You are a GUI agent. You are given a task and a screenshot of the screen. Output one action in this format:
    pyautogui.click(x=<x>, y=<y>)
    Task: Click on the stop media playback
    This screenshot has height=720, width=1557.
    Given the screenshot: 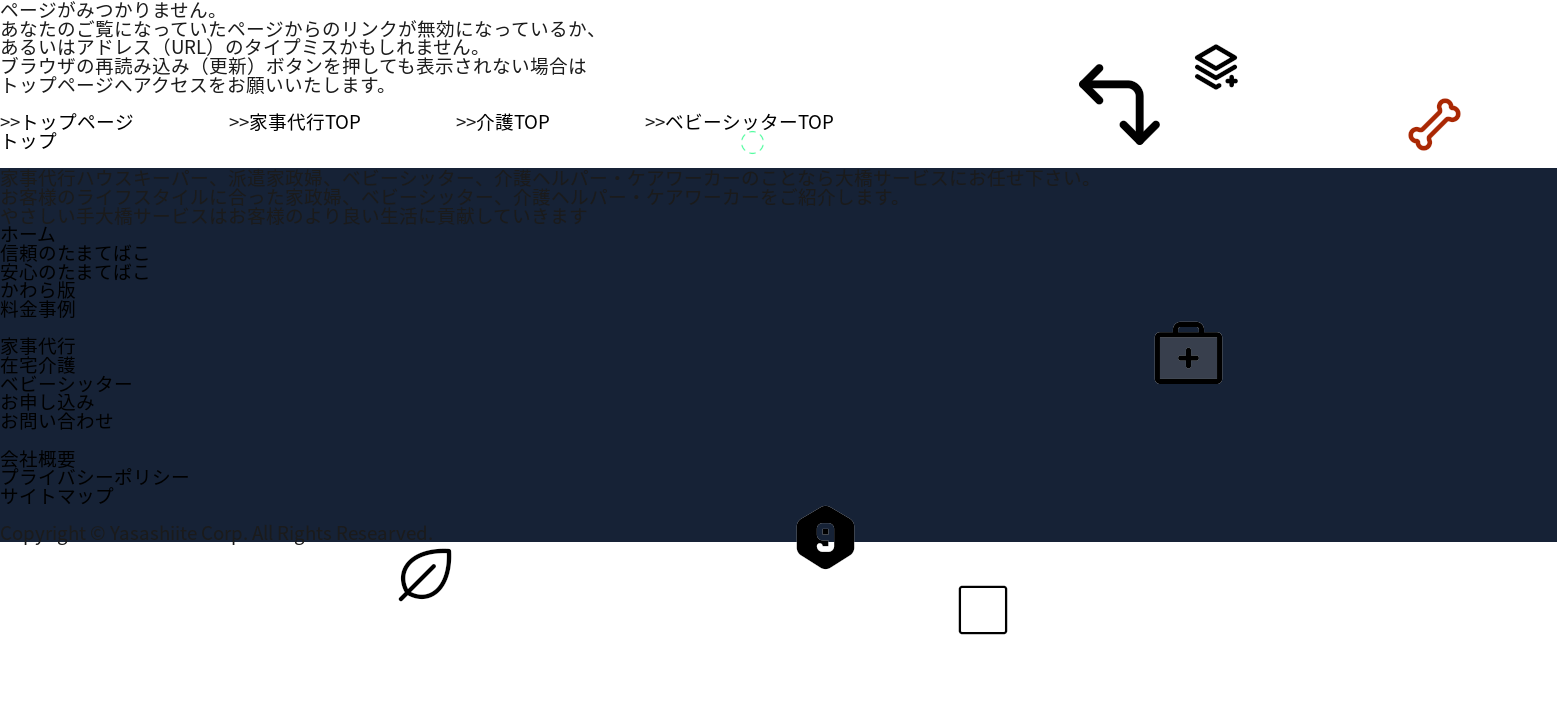 What is the action you would take?
    pyautogui.click(x=983, y=610)
    